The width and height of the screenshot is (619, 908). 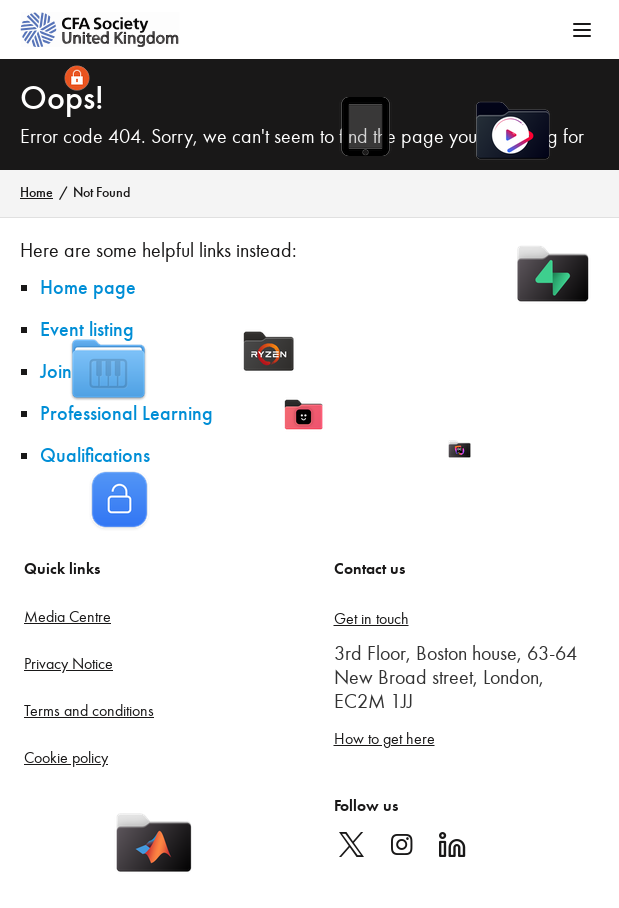 What do you see at coordinates (108, 368) in the screenshot?
I see `open your music folder` at bounding box center [108, 368].